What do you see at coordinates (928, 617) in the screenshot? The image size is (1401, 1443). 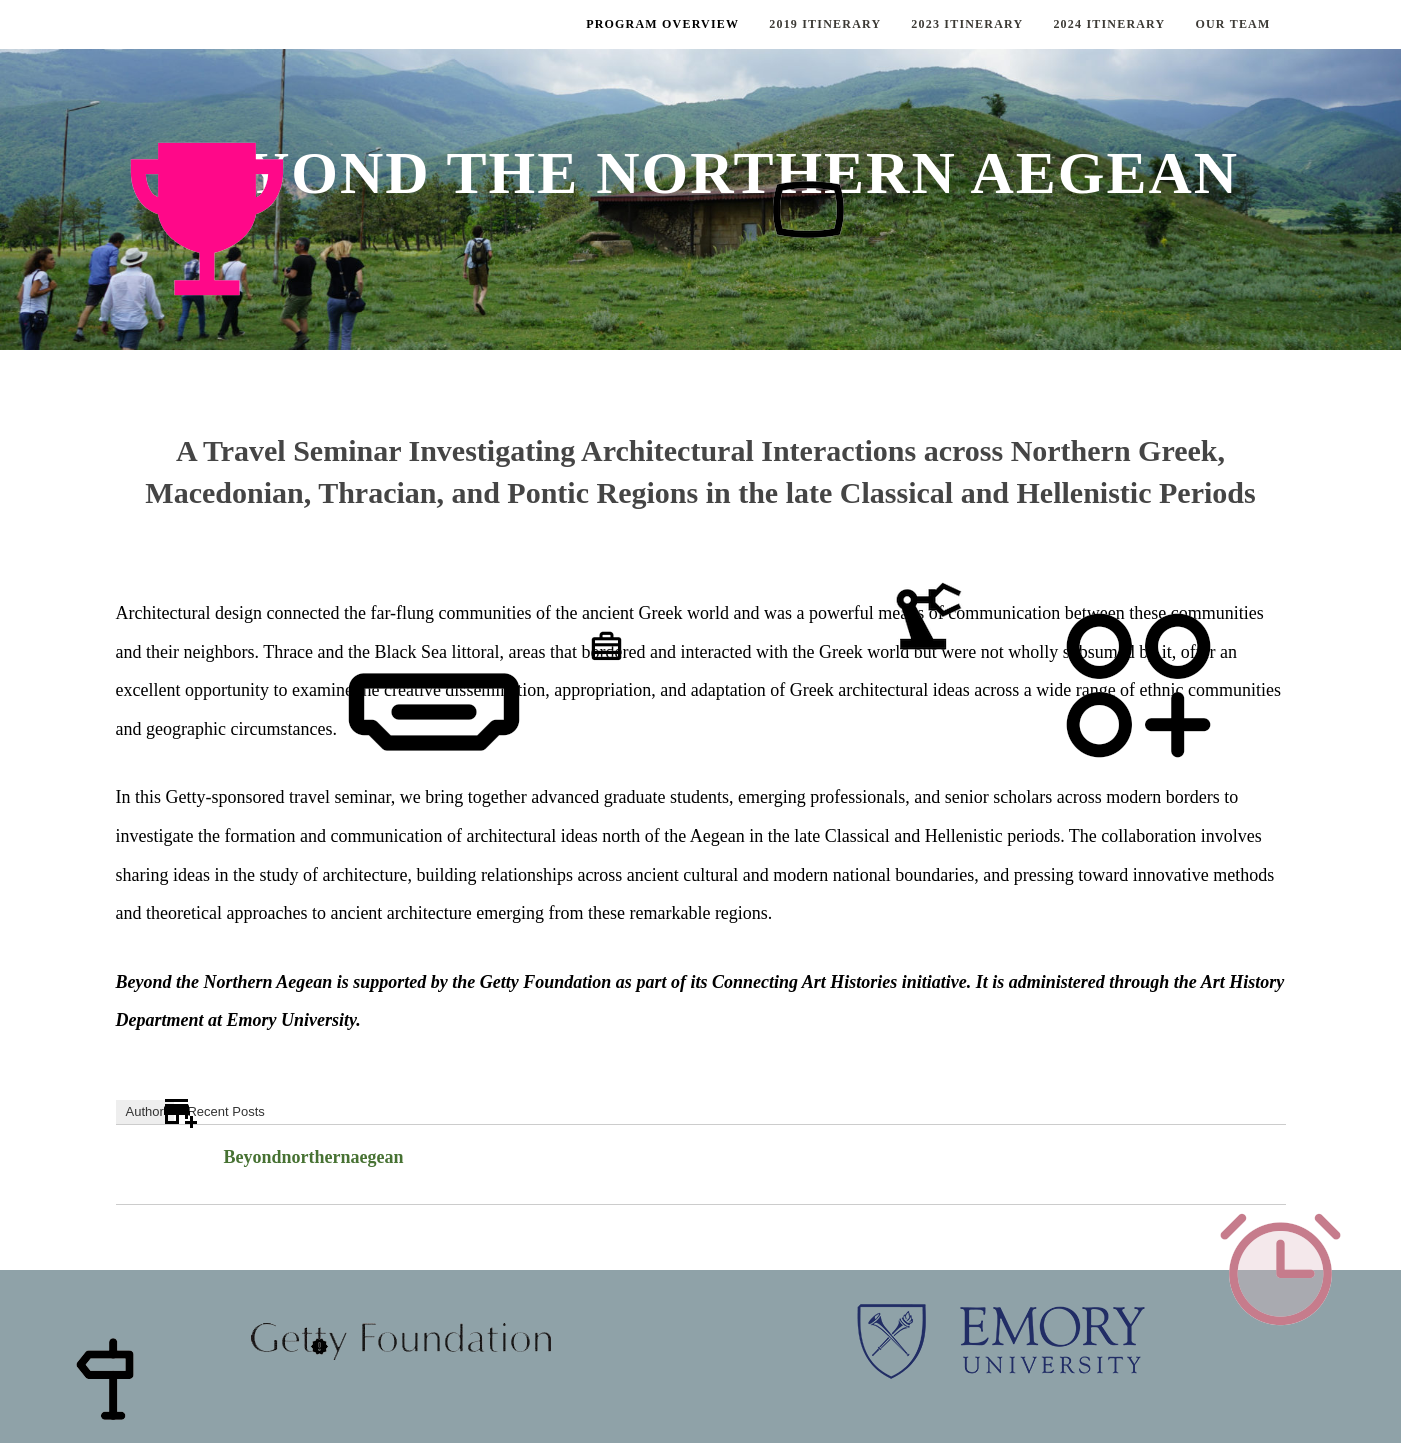 I see `access precision manufacturing settings` at bounding box center [928, 617].